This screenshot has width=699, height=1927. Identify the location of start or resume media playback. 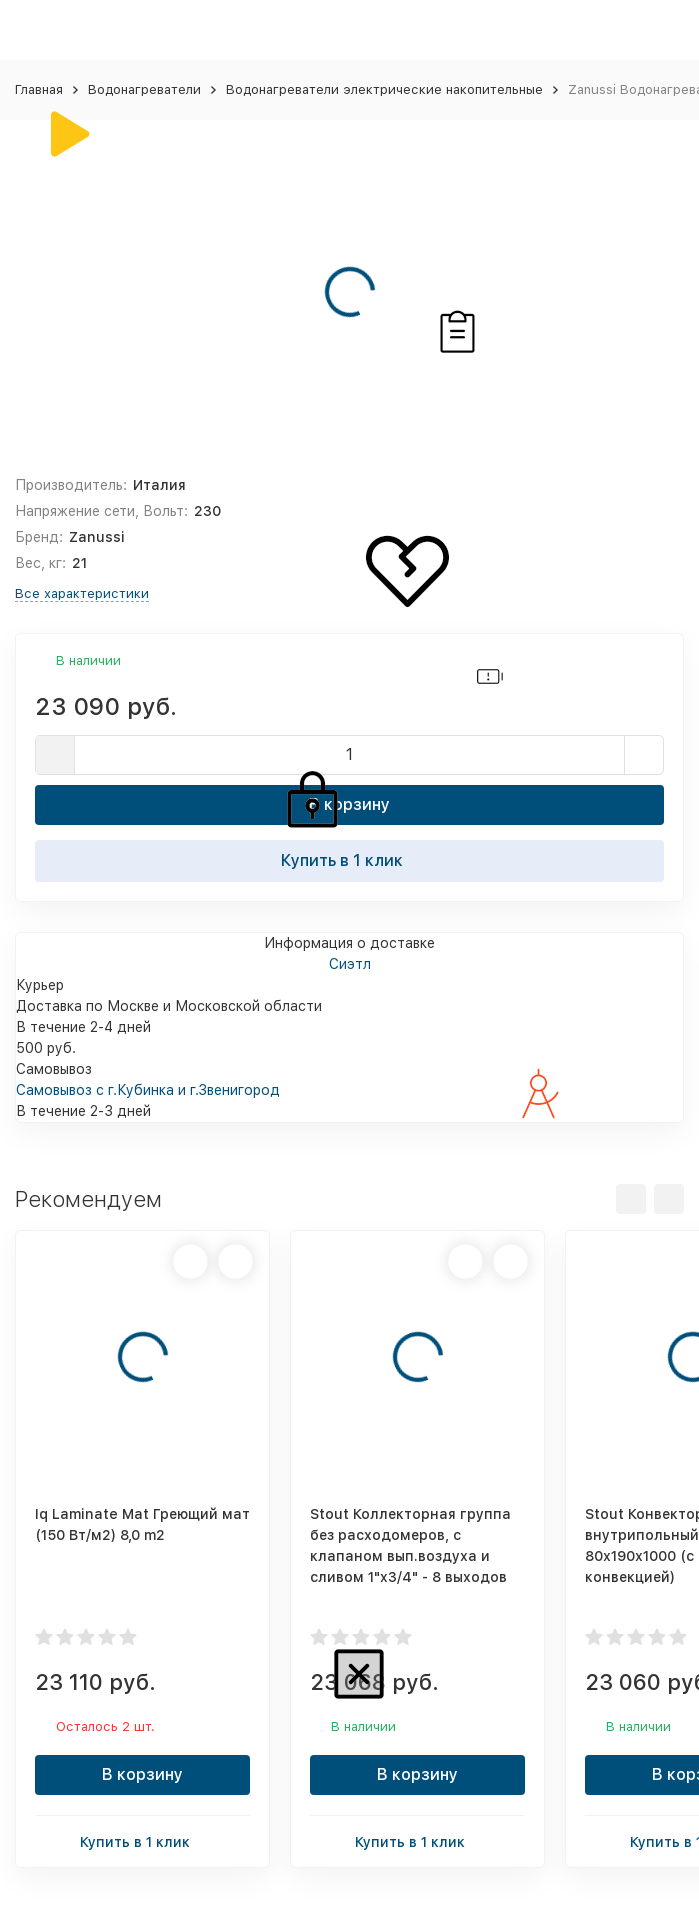
(65, 134).